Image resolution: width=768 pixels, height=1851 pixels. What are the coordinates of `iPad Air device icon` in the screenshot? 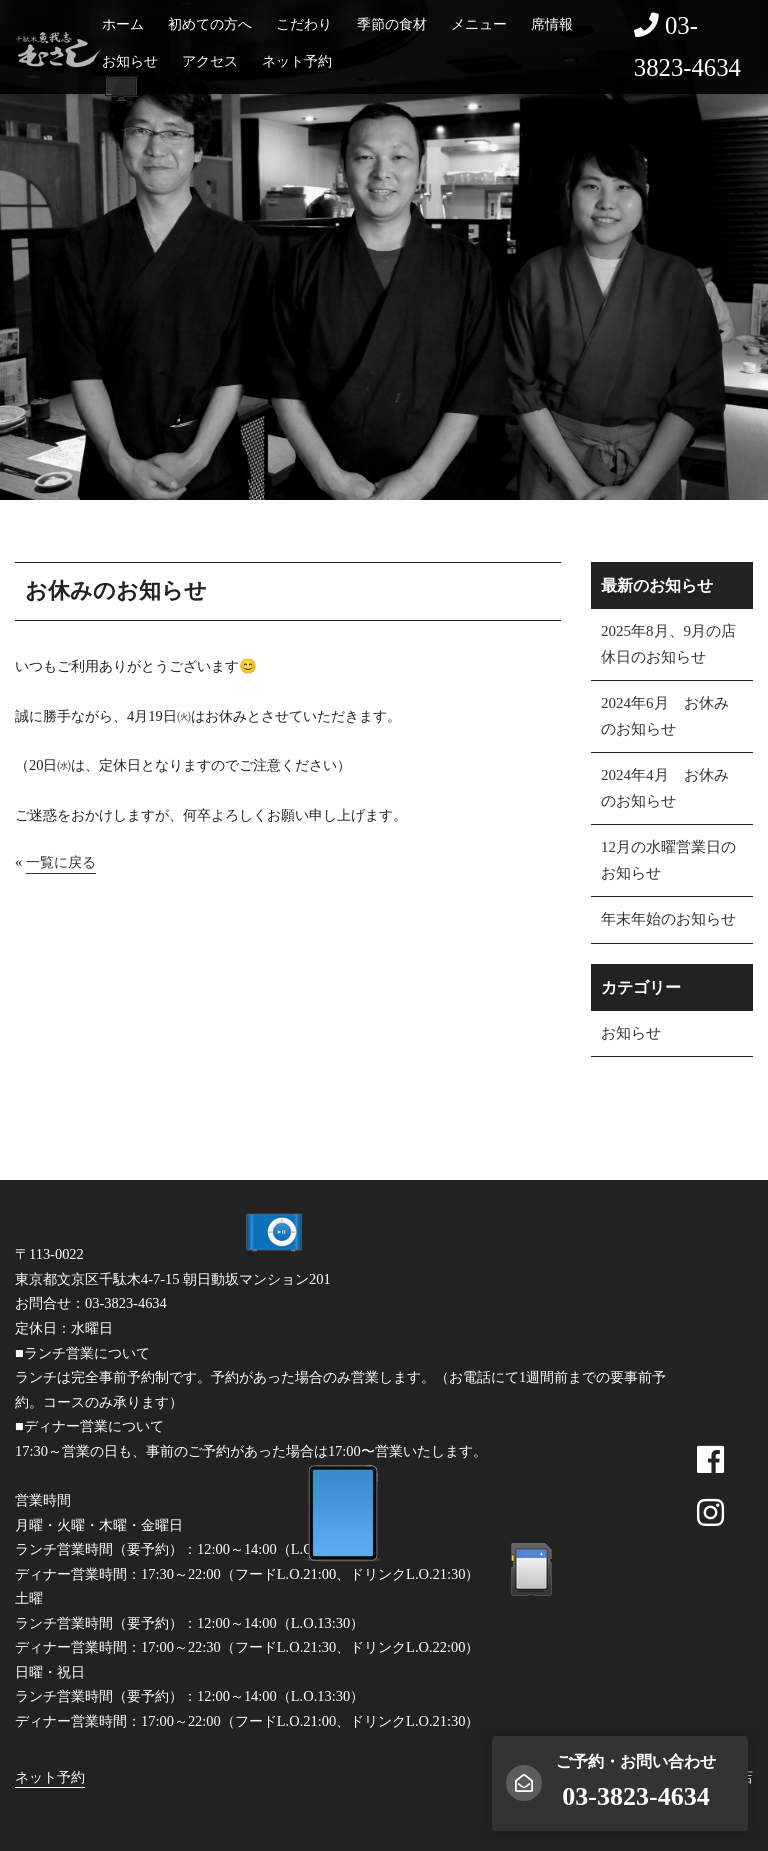 It's located at (343, 1514).